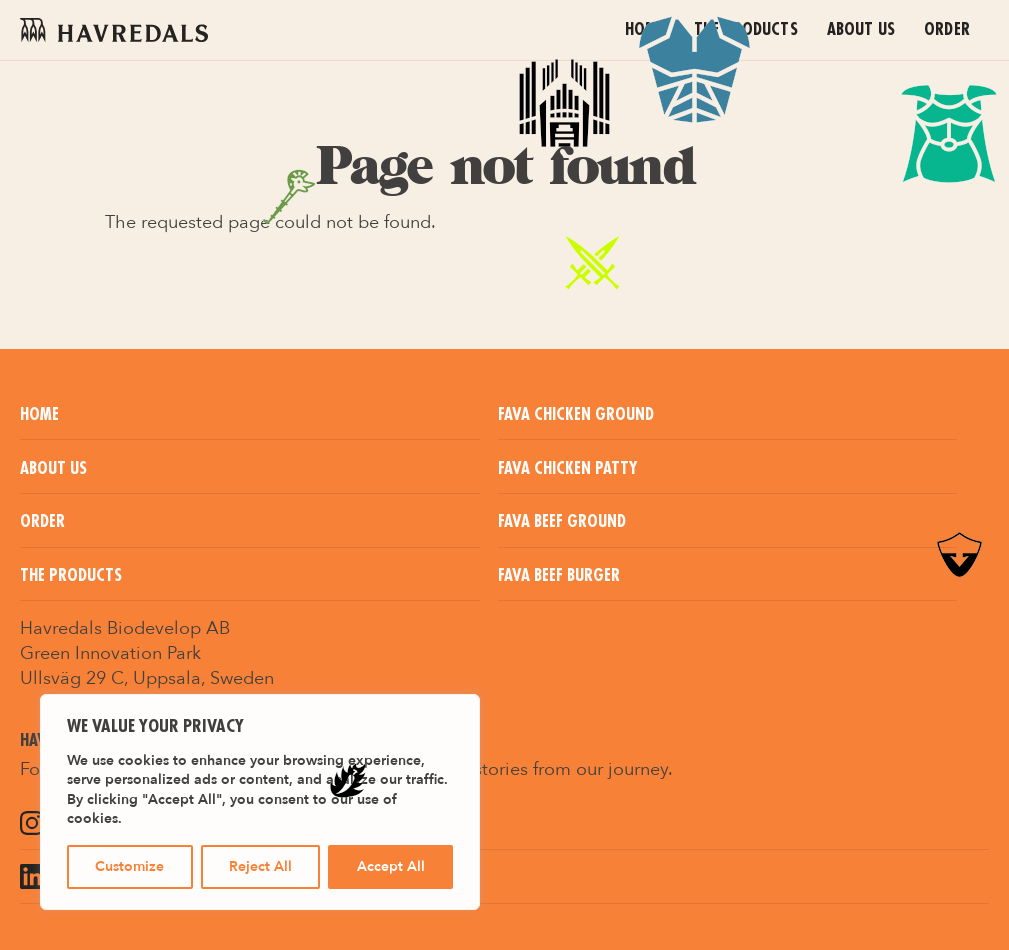 This screenshot has width=1009, height=950. I want to click on indicates armor or defense has been reduced, so click(959, 554).